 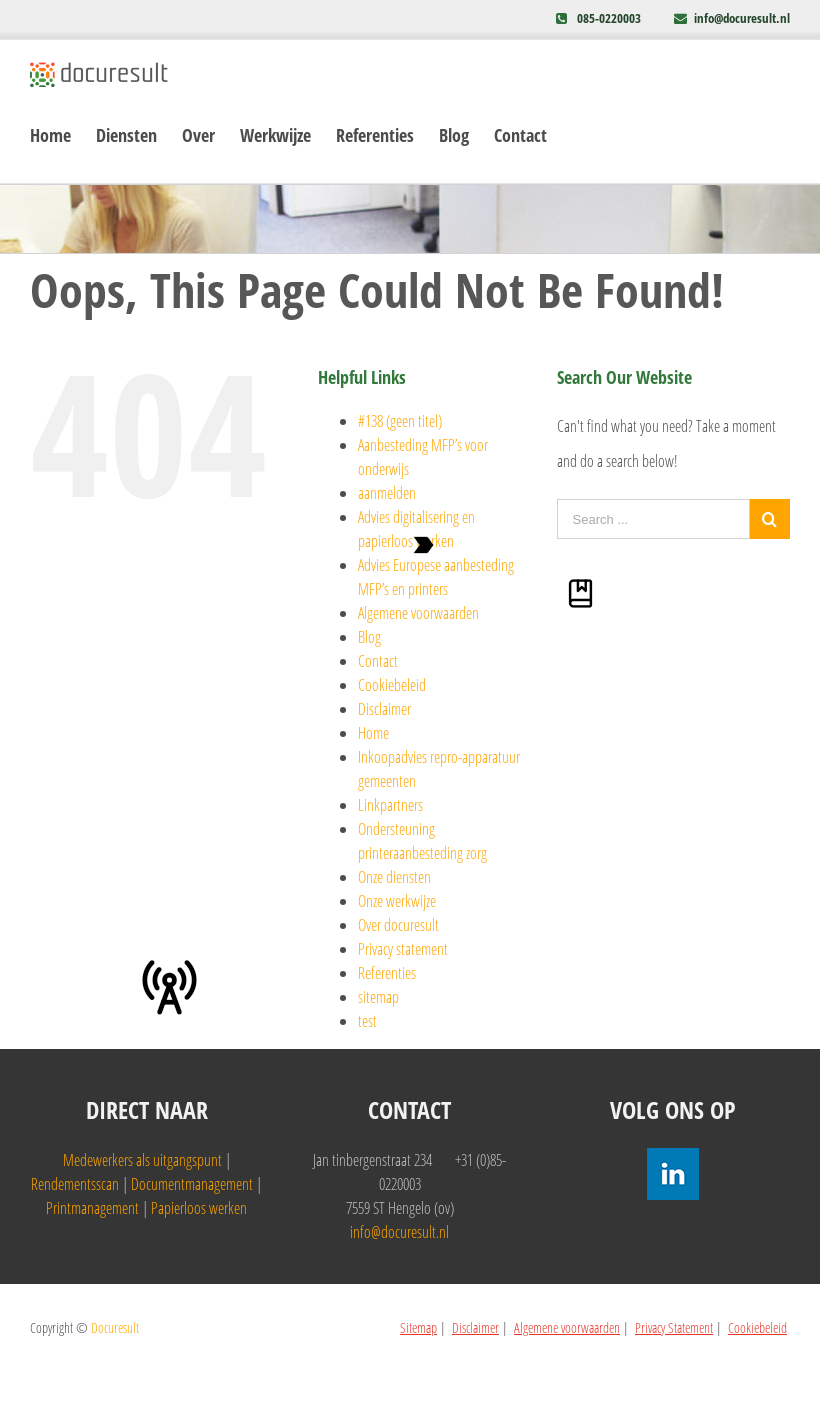 What do you see at coordinates (423, 545) in the screenshot?
I see `mark a message or item as important` at bounding box center [423, 545].